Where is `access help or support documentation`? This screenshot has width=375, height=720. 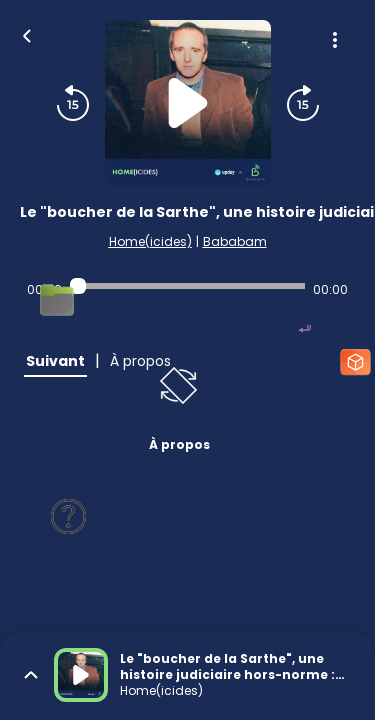 access help or support documentation is located at coordinates (68, 516).